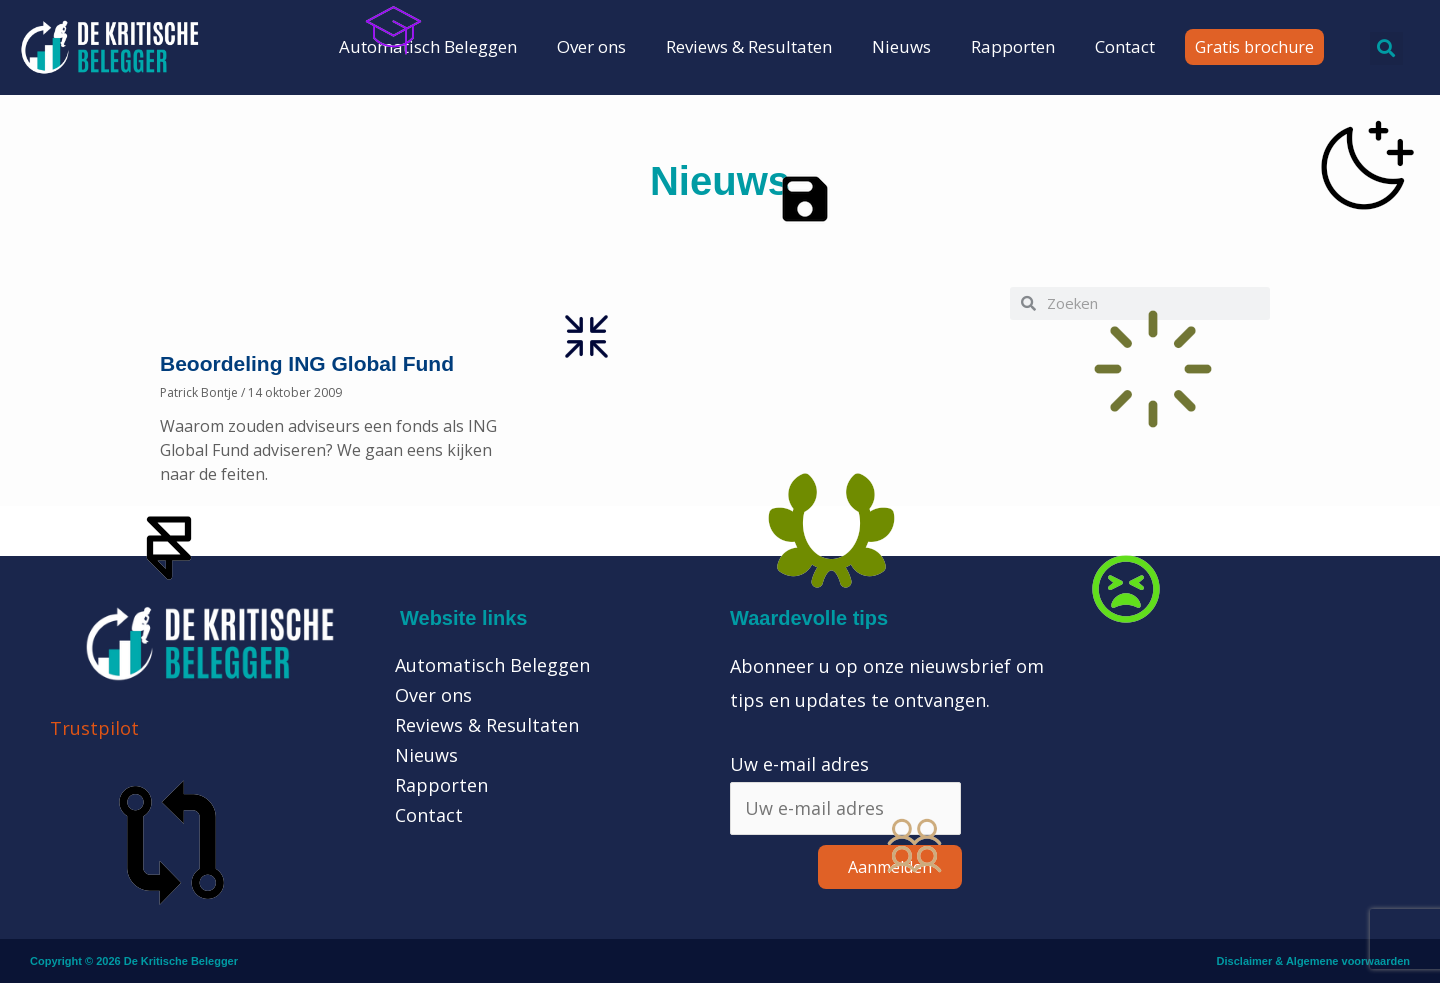 This screenshot has width=1440, height=983. Describe the element at coordinates (831, 530) in the screenshot. I see `view achievements or awards` at that location.